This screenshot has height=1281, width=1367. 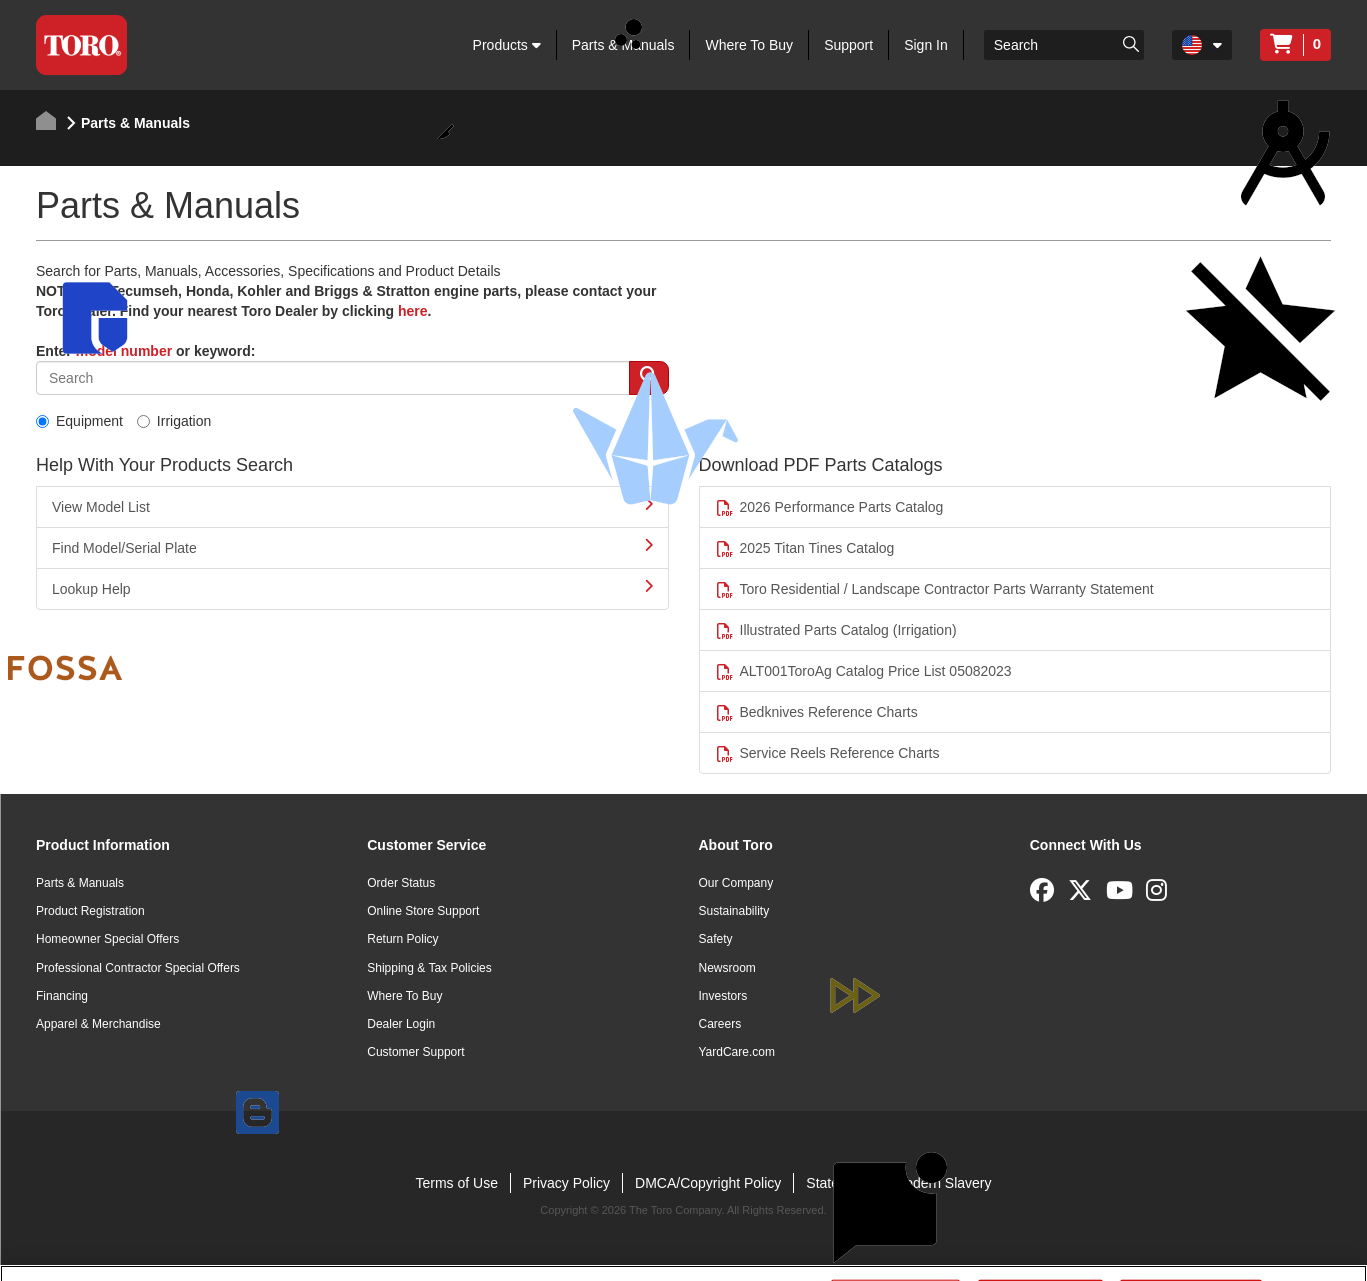 I want to click on slice or cut selected object, so click(x=446, y=131).